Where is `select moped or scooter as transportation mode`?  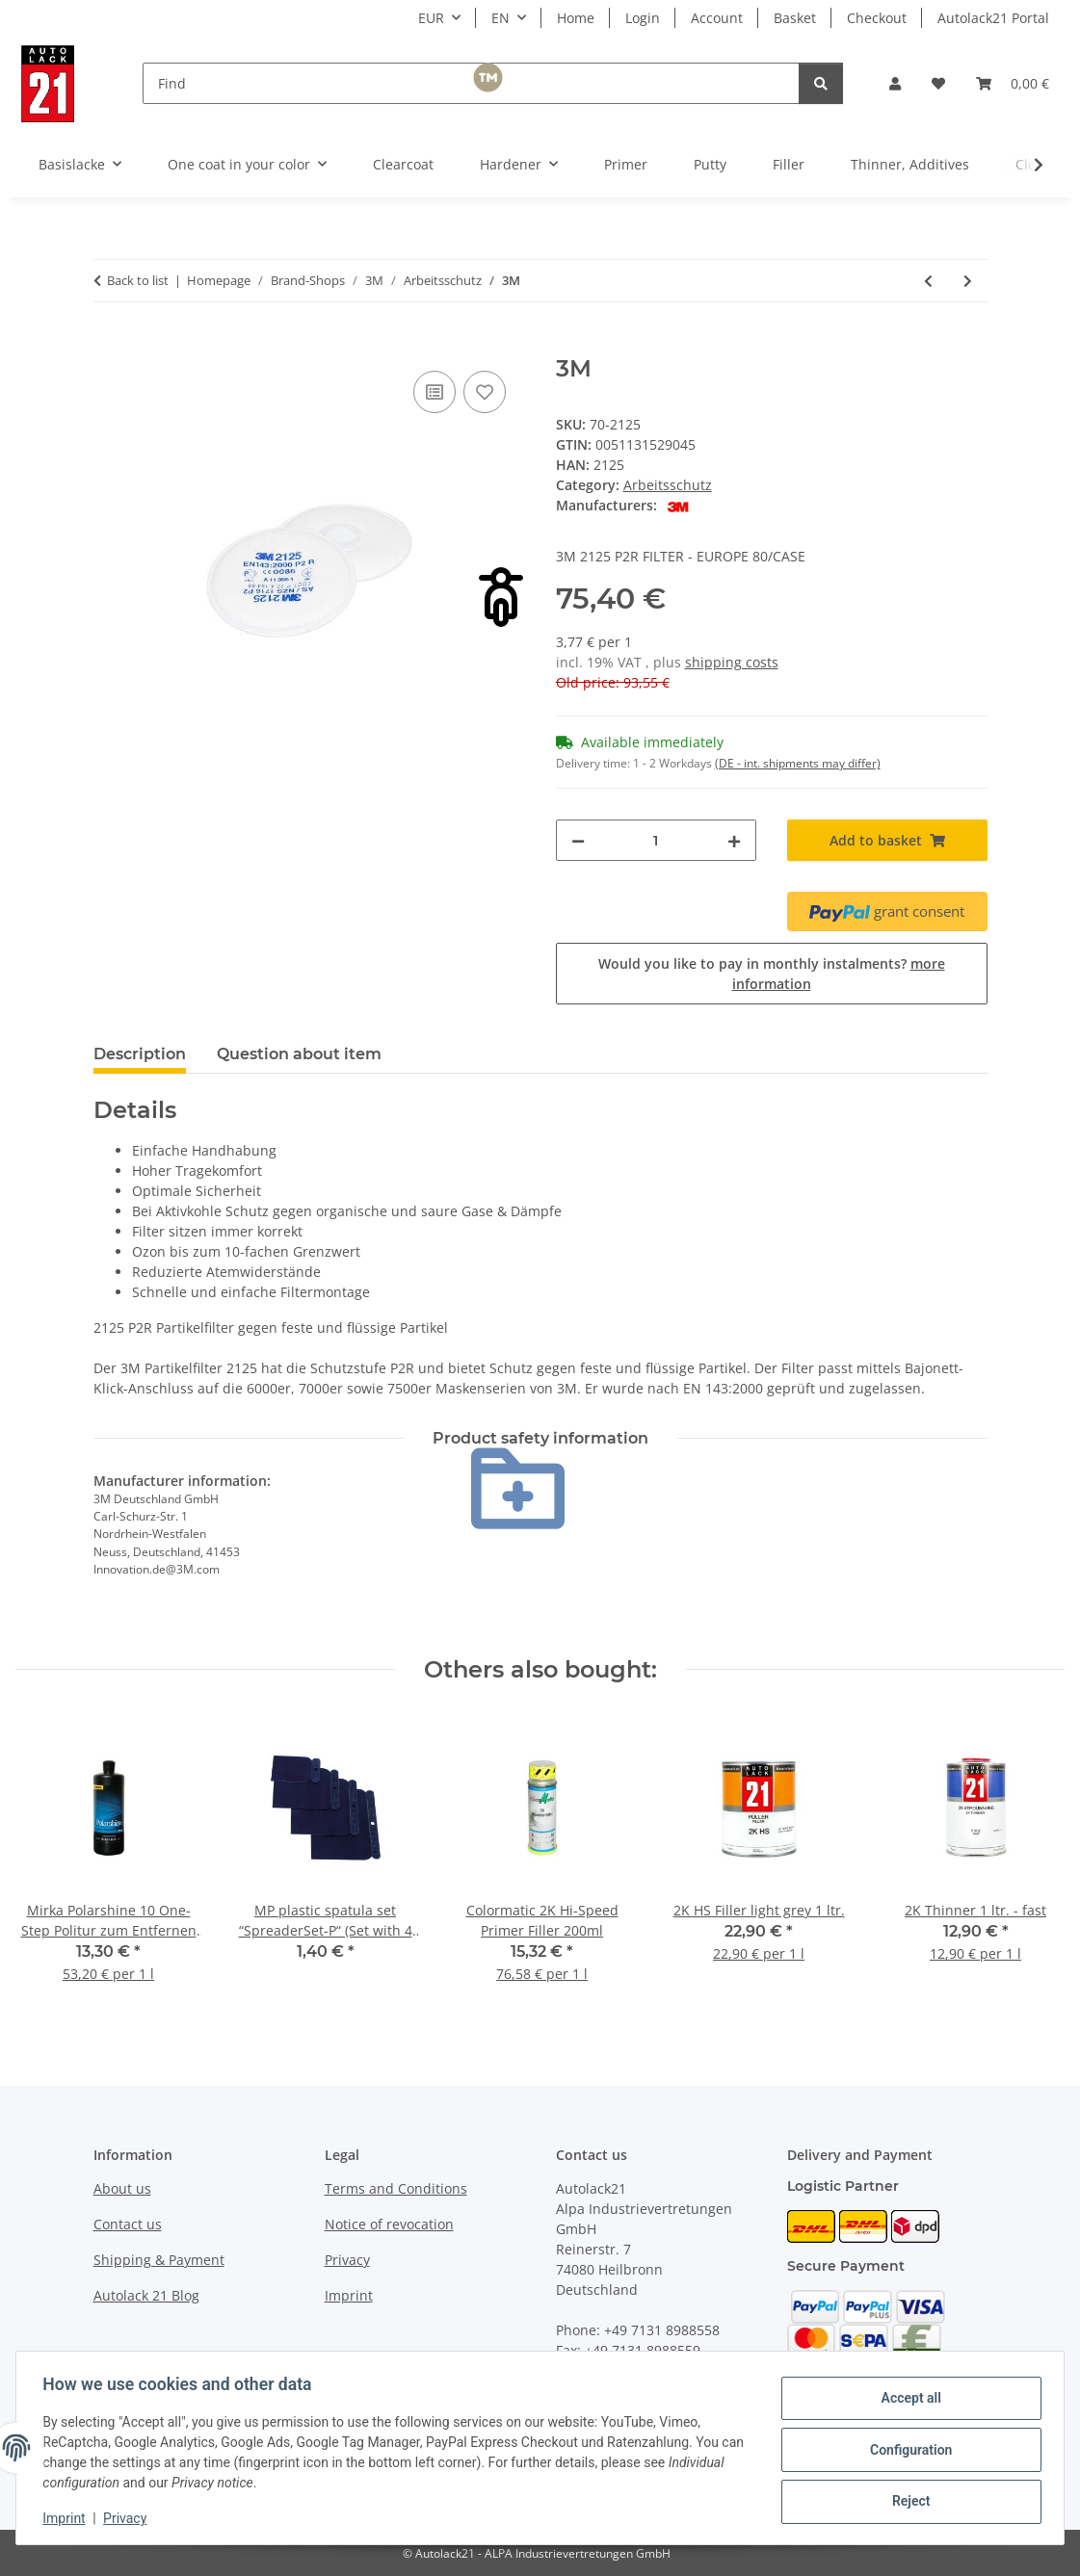 select moped or scooter as transportation mode is located at coordinates (501, 597).